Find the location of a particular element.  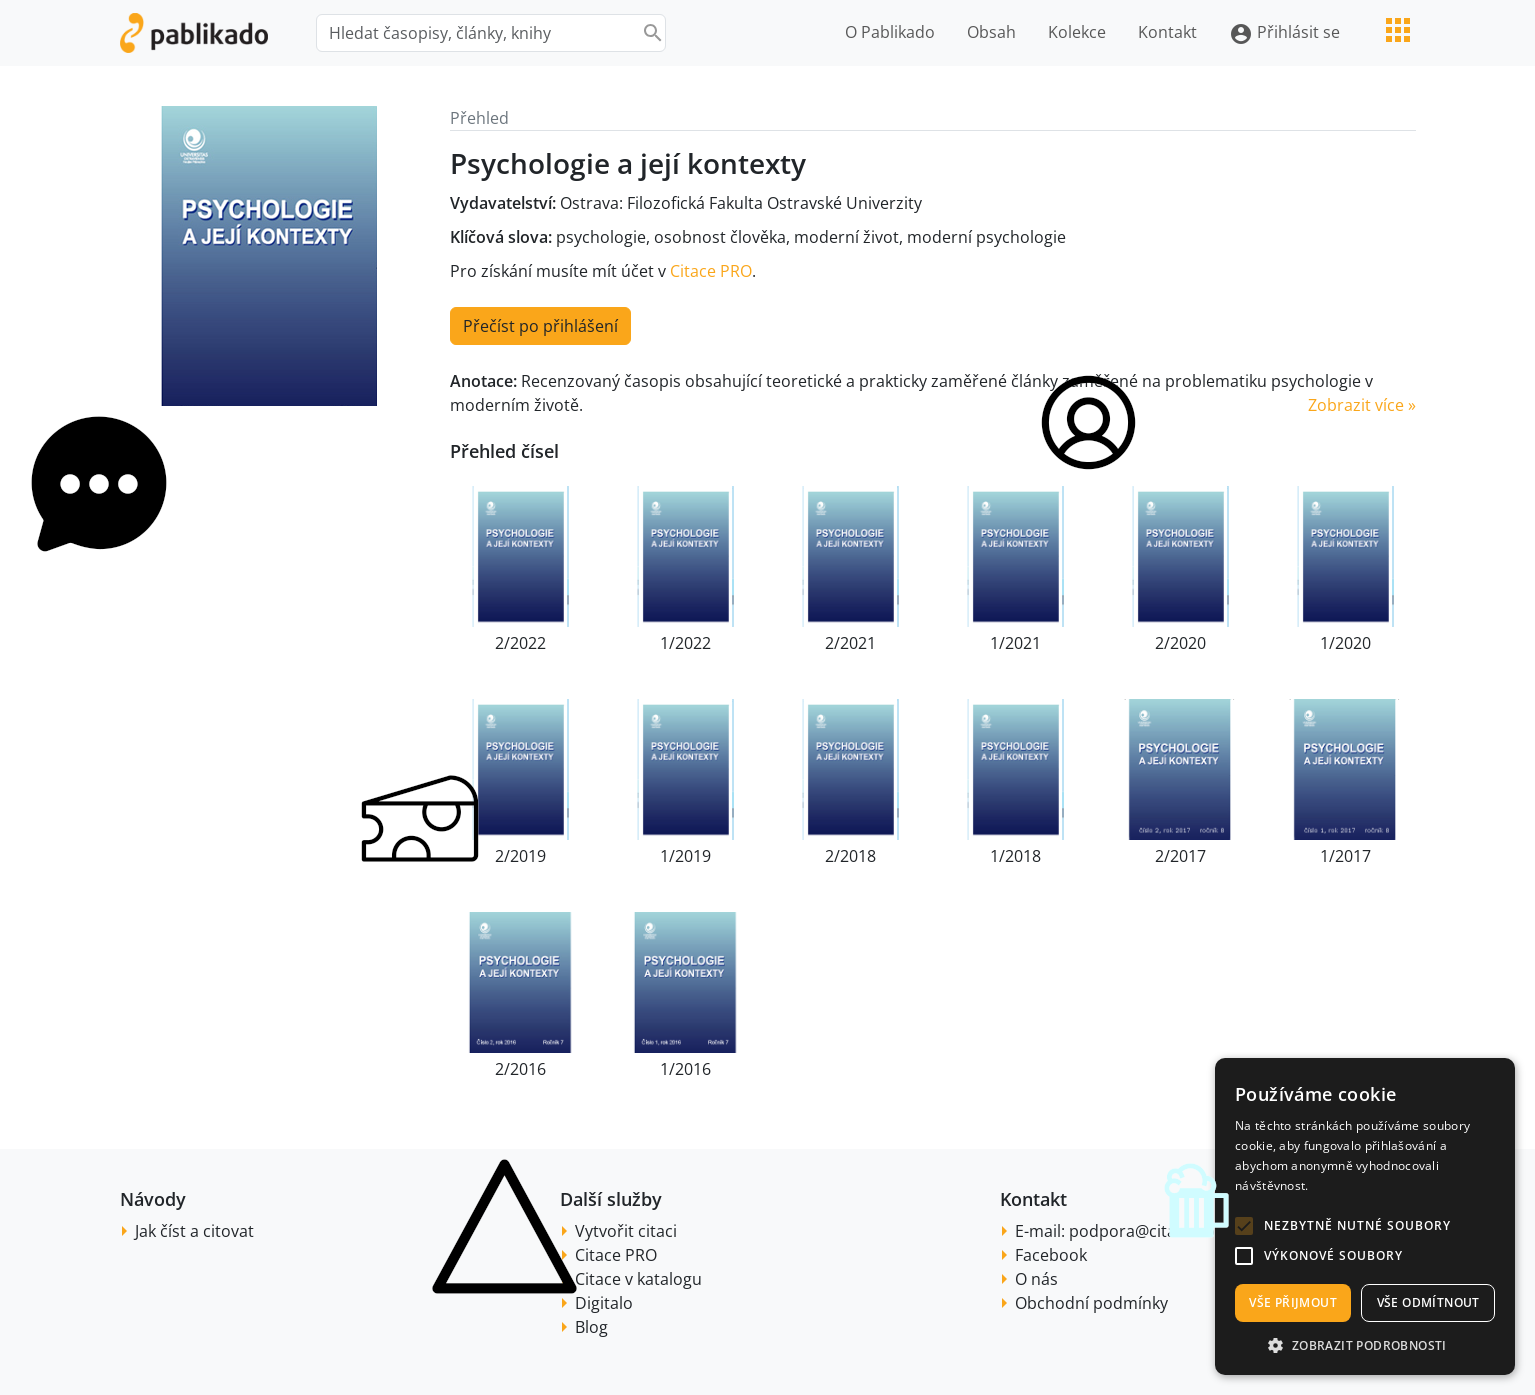

view nearby bars or pubs is located at coordinates (1196, 1200).